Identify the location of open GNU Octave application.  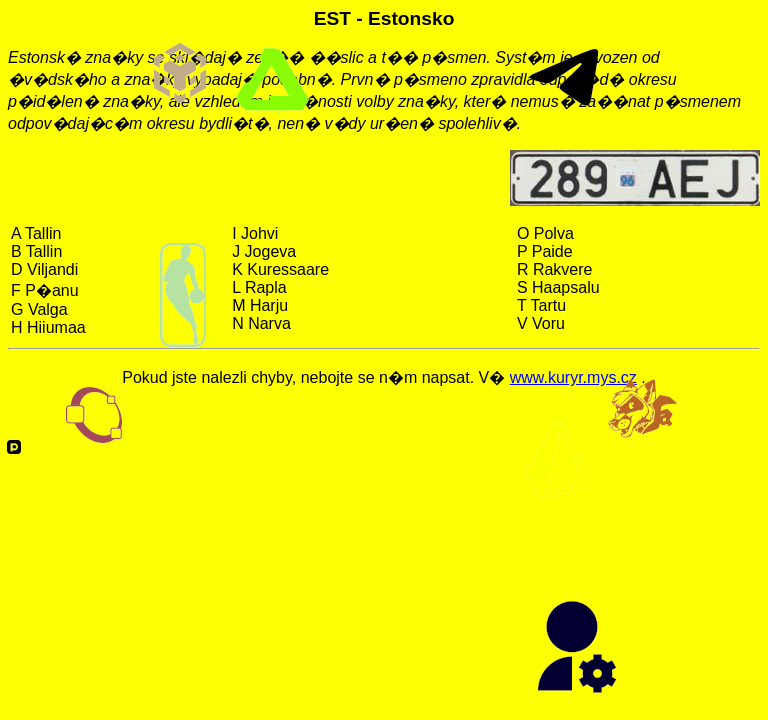
(94, 415).